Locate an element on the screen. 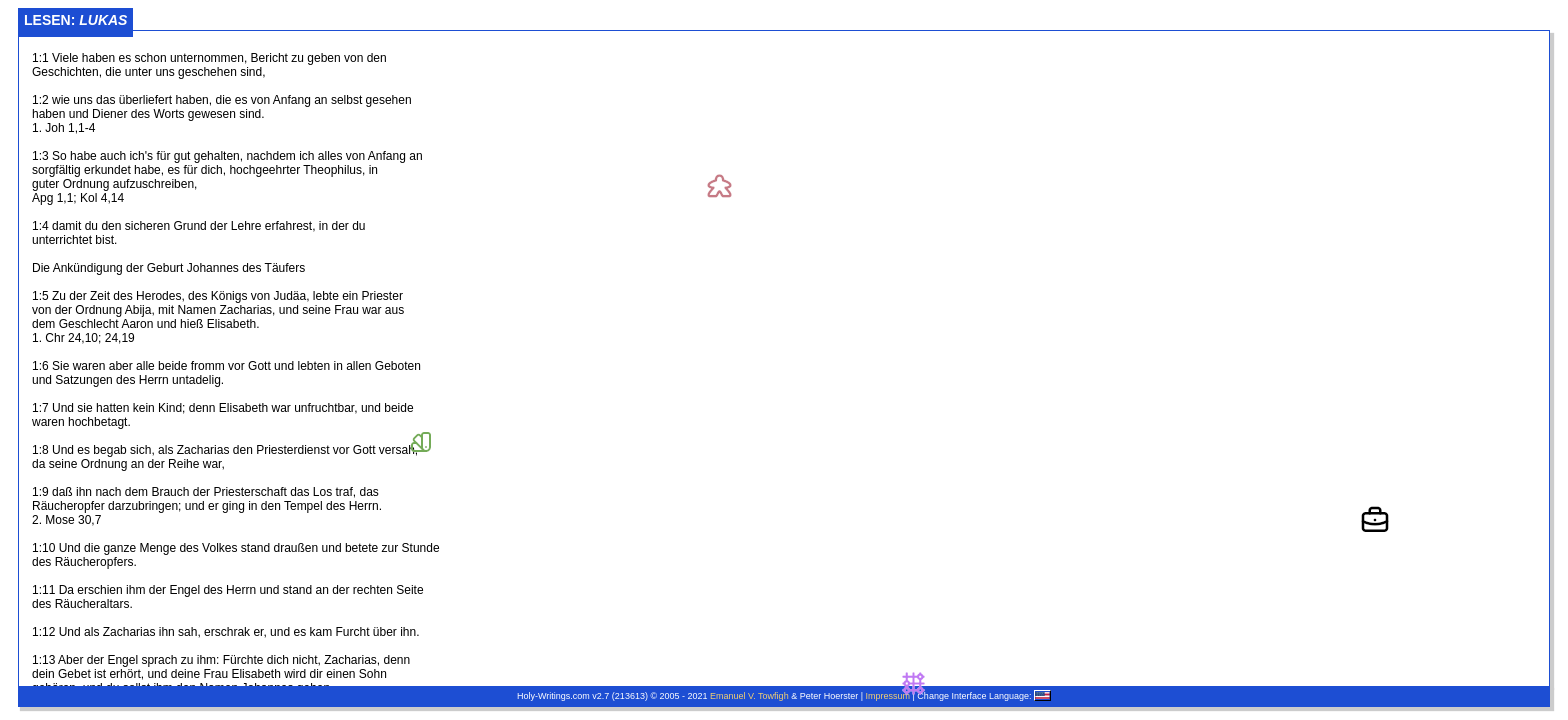 The height and width of the screenshot is (720, 1568). view data points on a grid chart is located at coordinates (913, 683).